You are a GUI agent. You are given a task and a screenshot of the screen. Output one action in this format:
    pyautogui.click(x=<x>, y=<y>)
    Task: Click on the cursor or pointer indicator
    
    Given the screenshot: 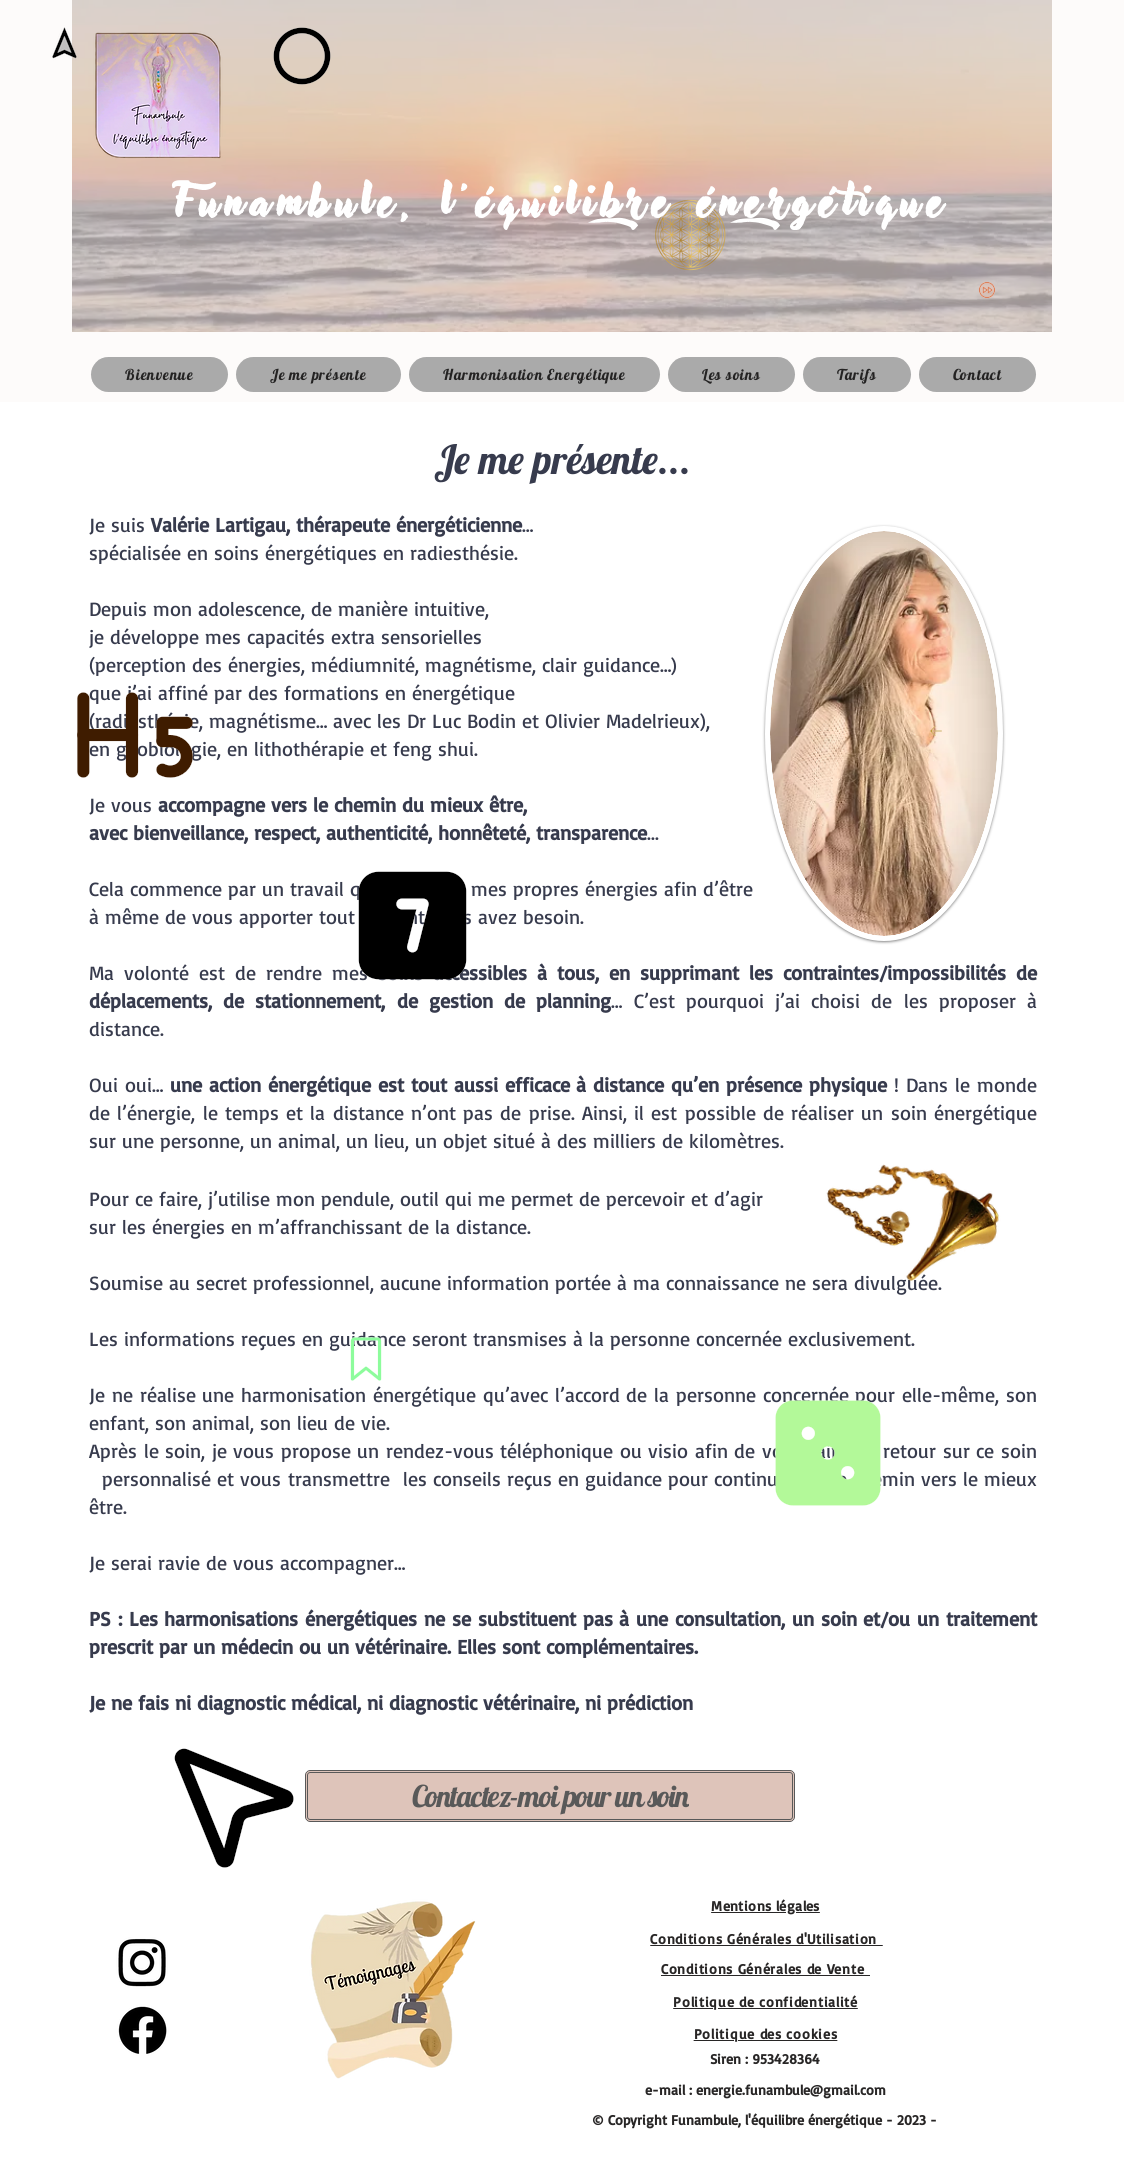 What is the action you would take?
    pyautogui.click(x=231, y=1805)
    